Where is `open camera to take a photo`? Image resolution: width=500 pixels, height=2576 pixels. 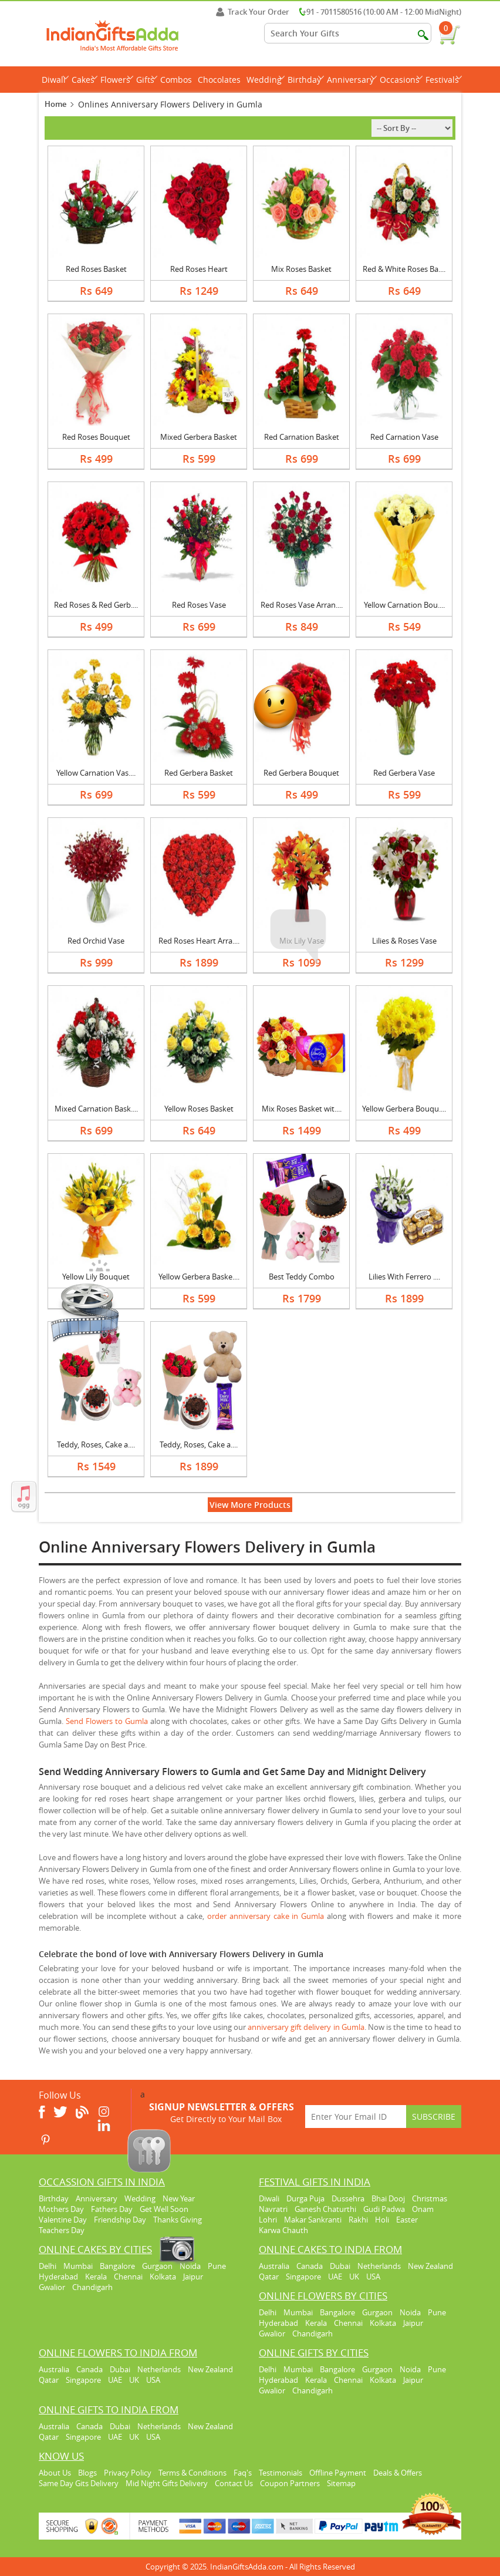
open camera to take a photo is located at coordinates (177, 2248).